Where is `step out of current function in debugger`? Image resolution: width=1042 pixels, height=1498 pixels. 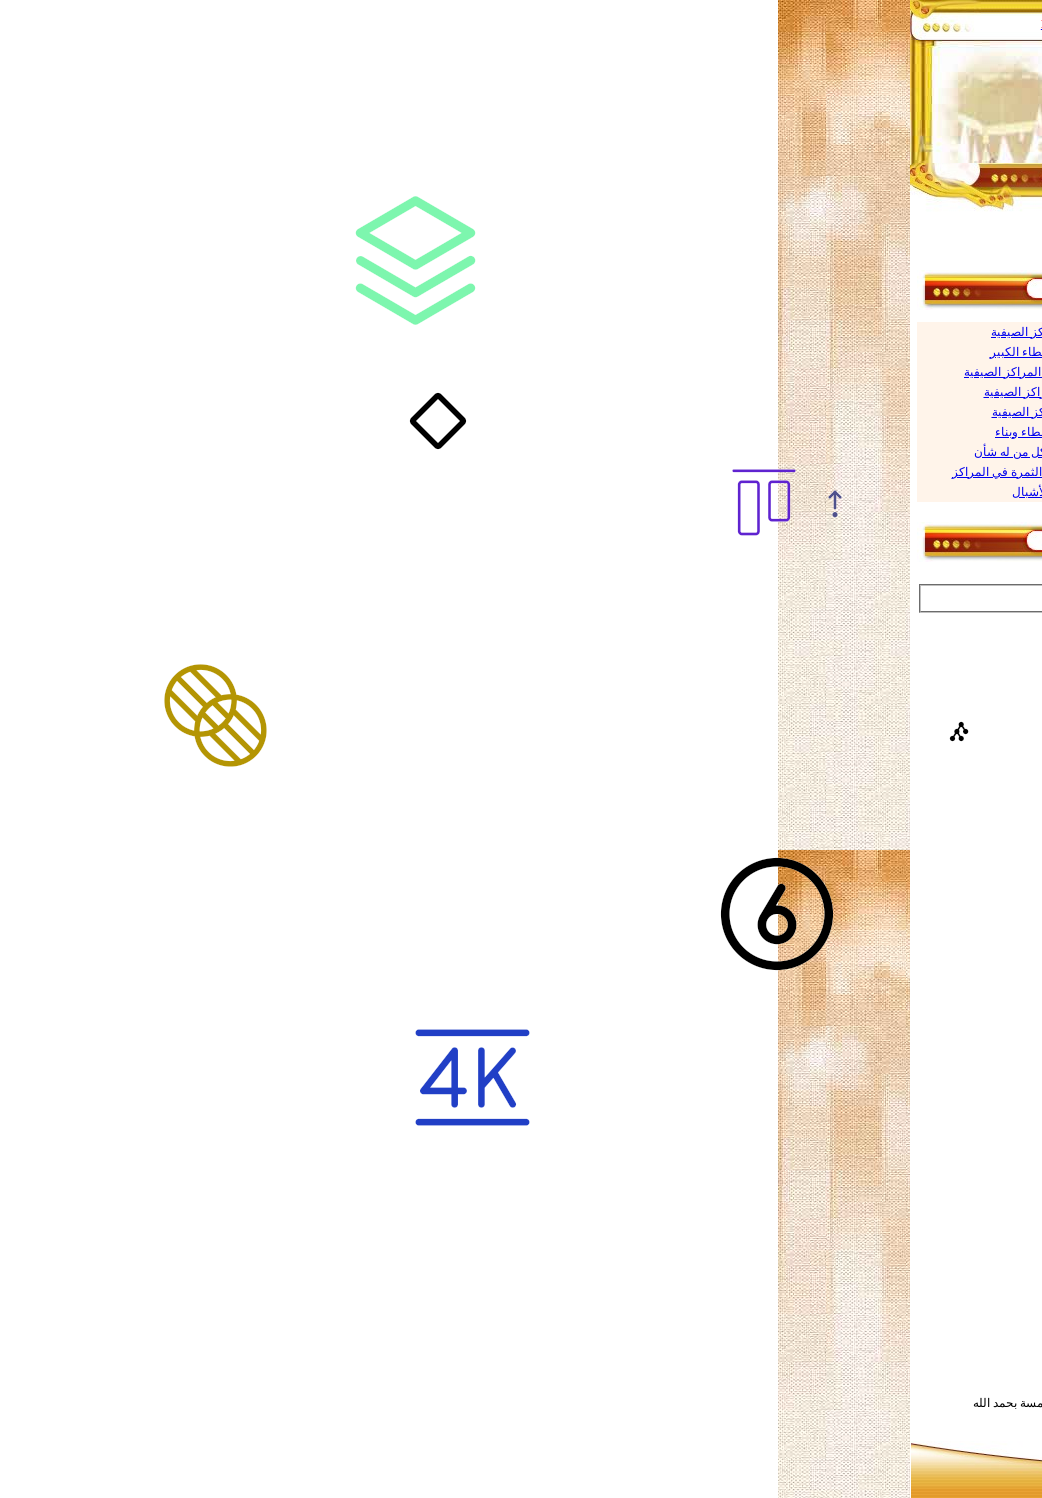 step out of current function in debugger is located at coordinates (835, 504).